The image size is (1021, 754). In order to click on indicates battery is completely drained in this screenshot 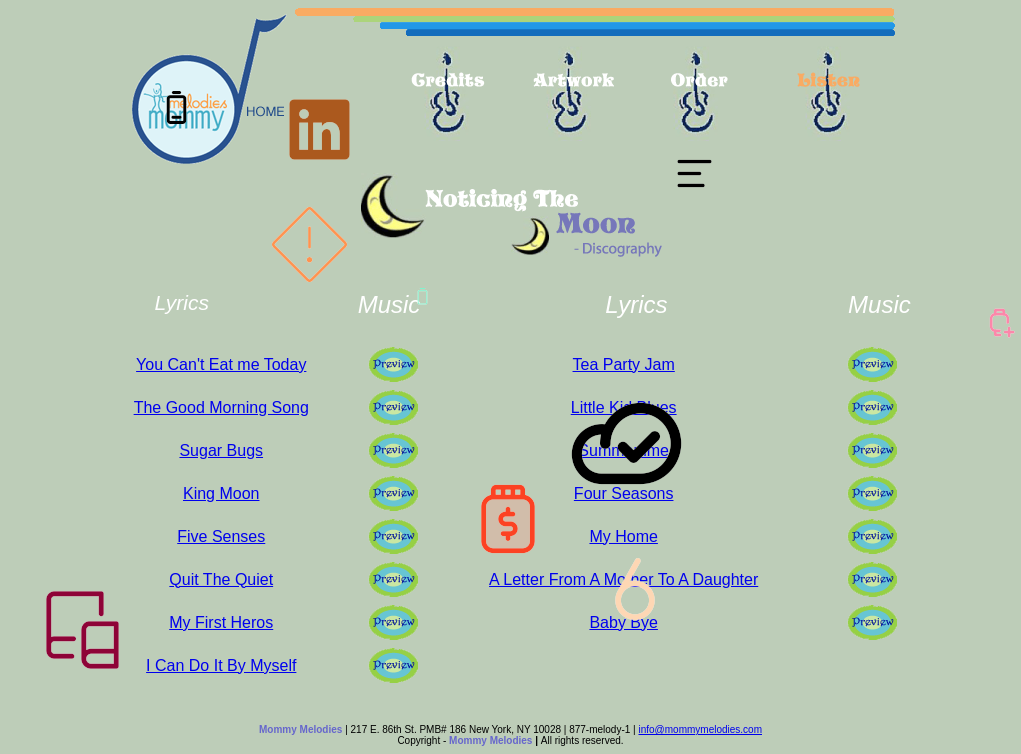, I will do `click(422, 296)`.